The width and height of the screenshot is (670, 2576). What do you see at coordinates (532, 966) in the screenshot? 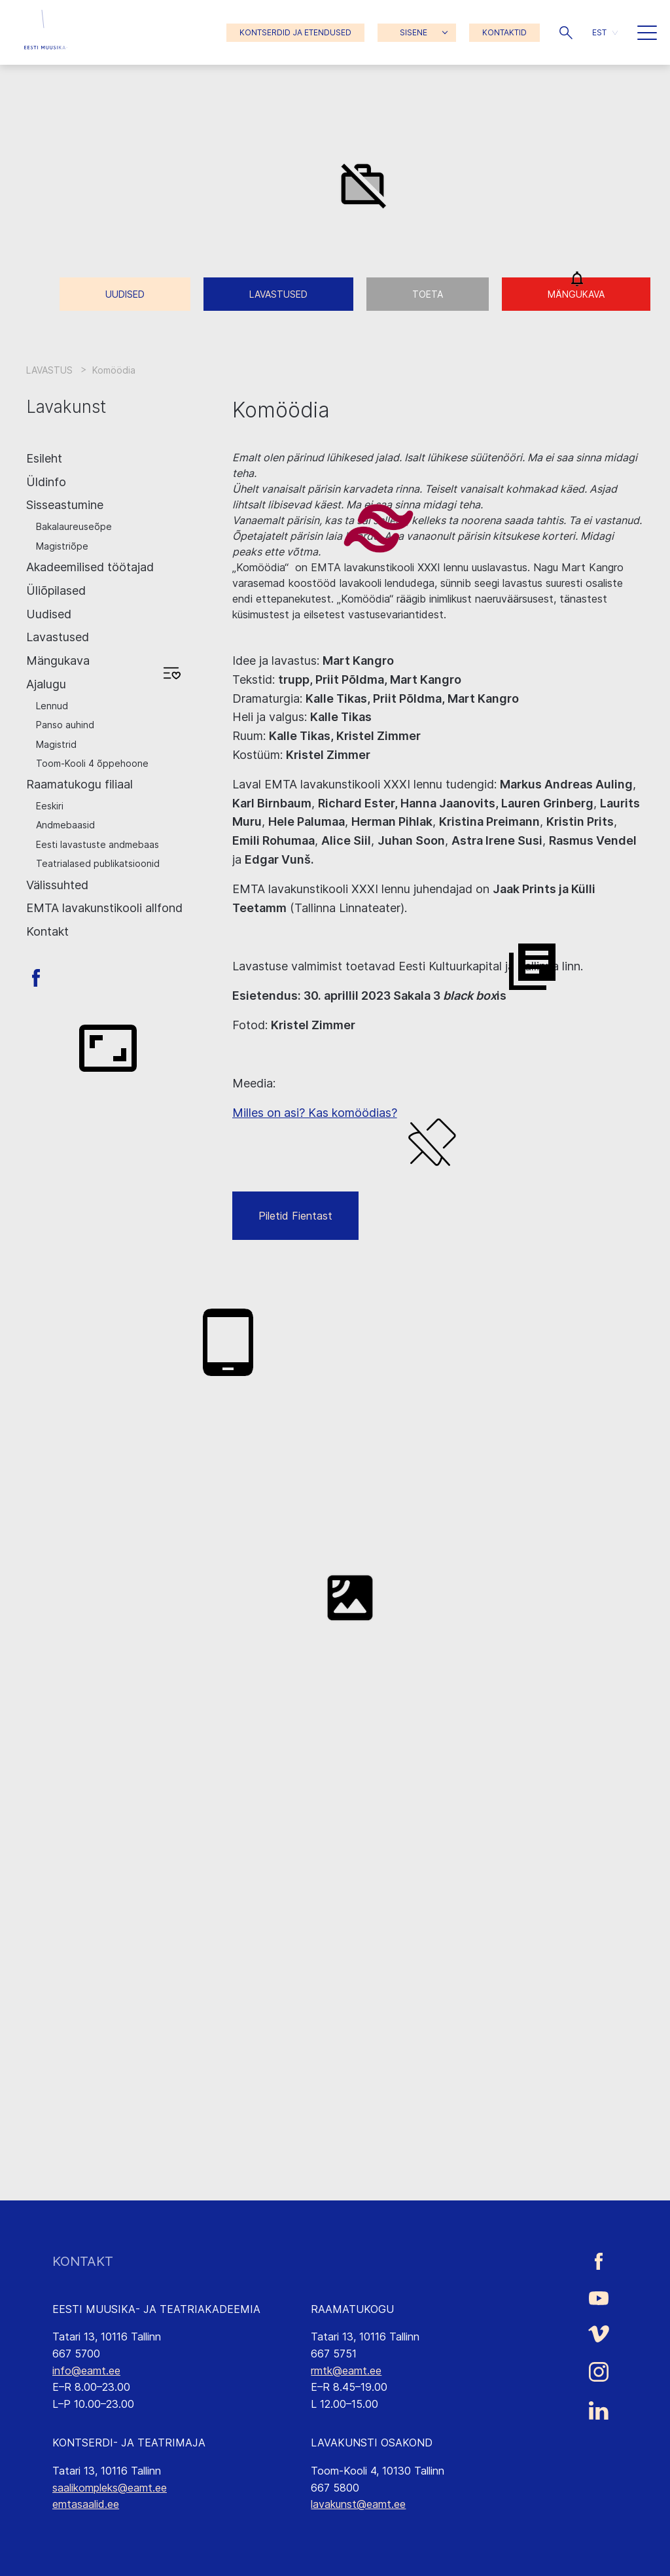
I see `access your document library` at bounding box center [532, 966].